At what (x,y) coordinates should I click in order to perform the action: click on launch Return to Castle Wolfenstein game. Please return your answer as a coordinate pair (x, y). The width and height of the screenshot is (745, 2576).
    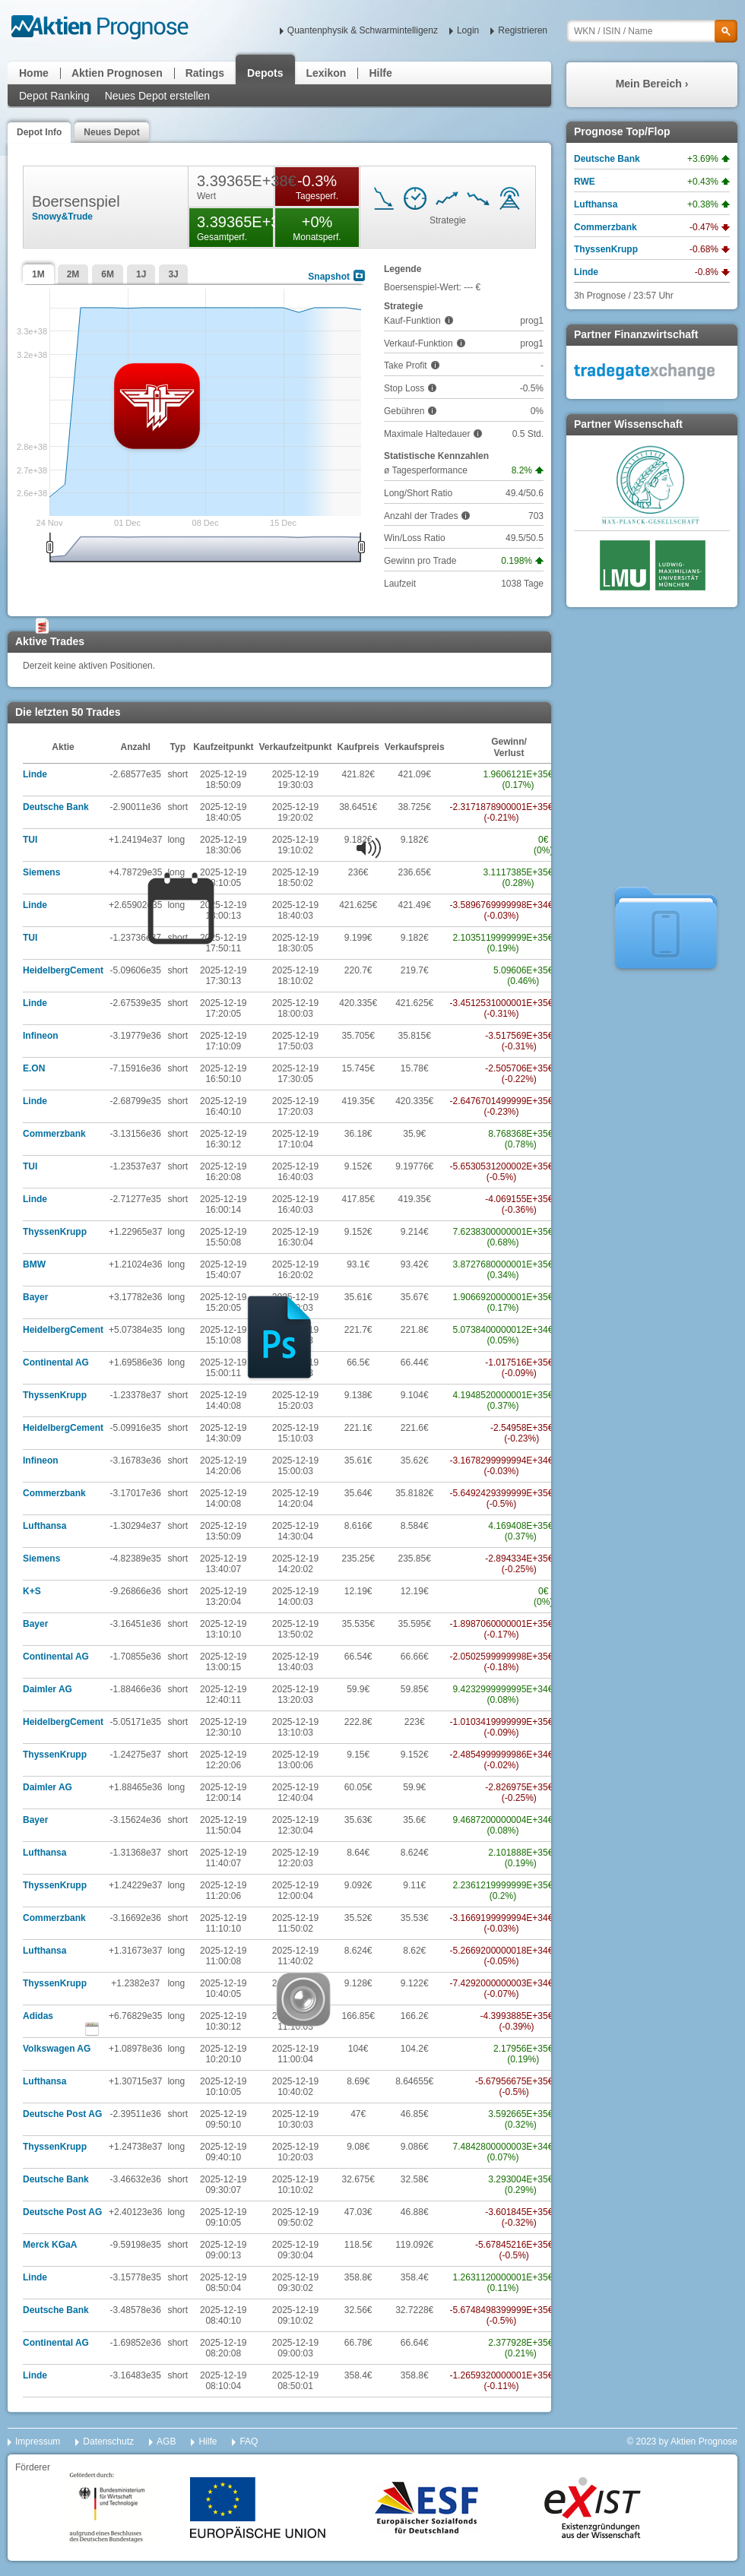
    Looking at the image, I should click on (157, 406).